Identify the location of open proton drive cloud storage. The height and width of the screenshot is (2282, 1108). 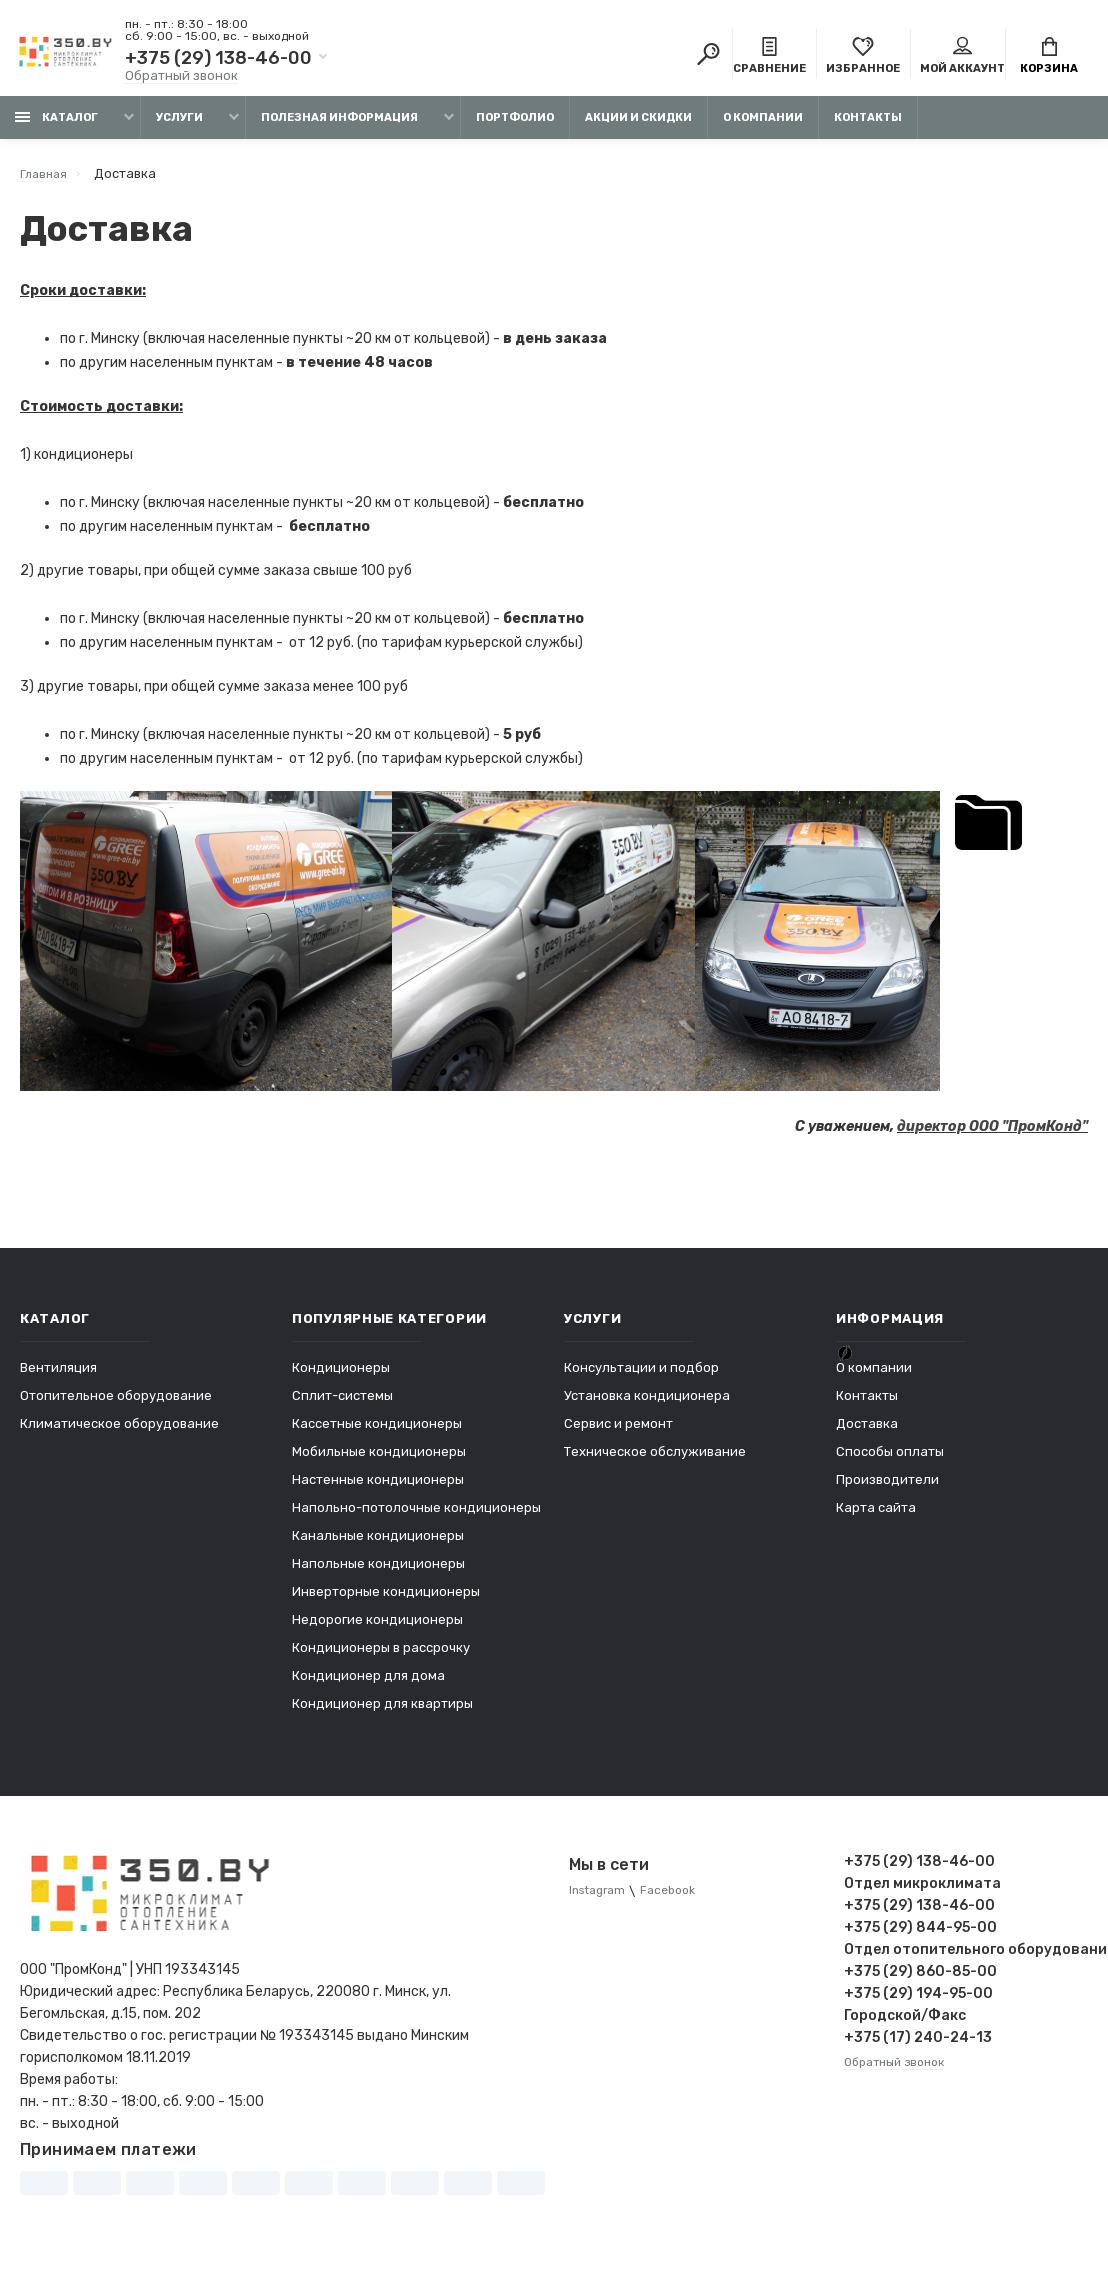
(988, 822).